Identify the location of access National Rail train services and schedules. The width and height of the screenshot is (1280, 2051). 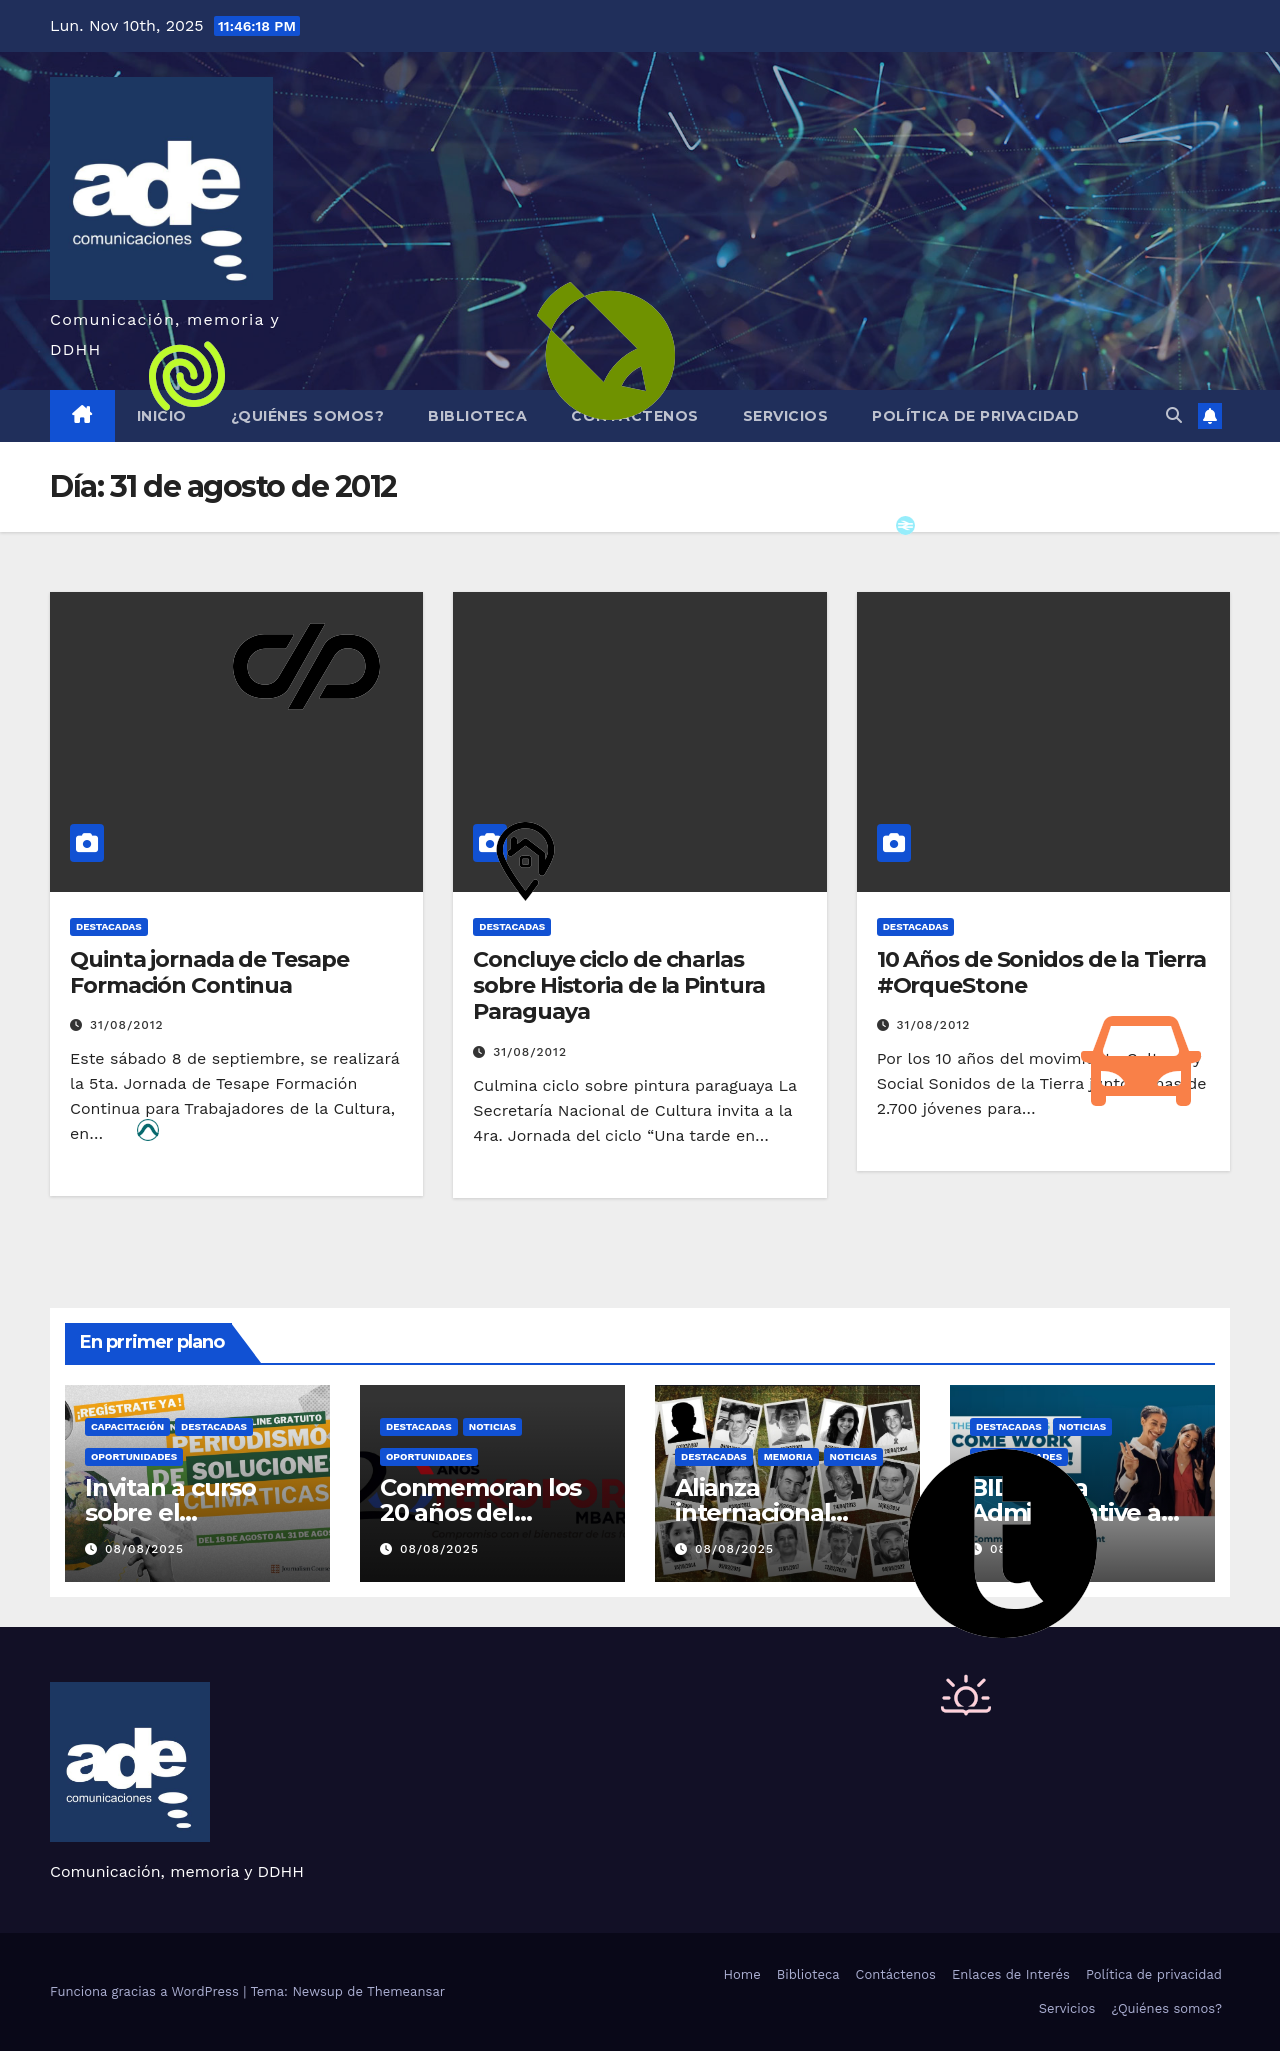
(905, 525).